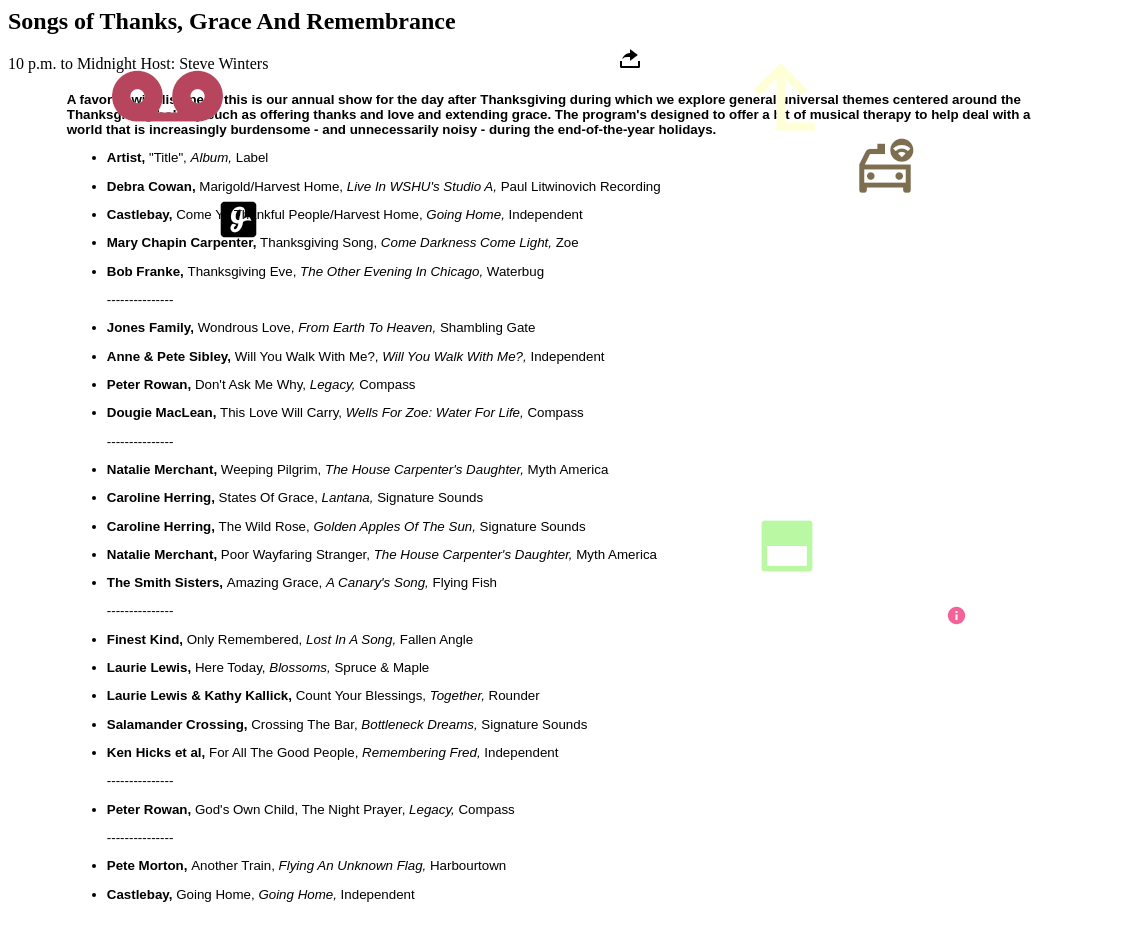 Image resolution: width=1131 pixels, height=926 pixels. Describe the element at coordinates (167, 98) in the screenshot. I see `access voicemail messages` at that location.